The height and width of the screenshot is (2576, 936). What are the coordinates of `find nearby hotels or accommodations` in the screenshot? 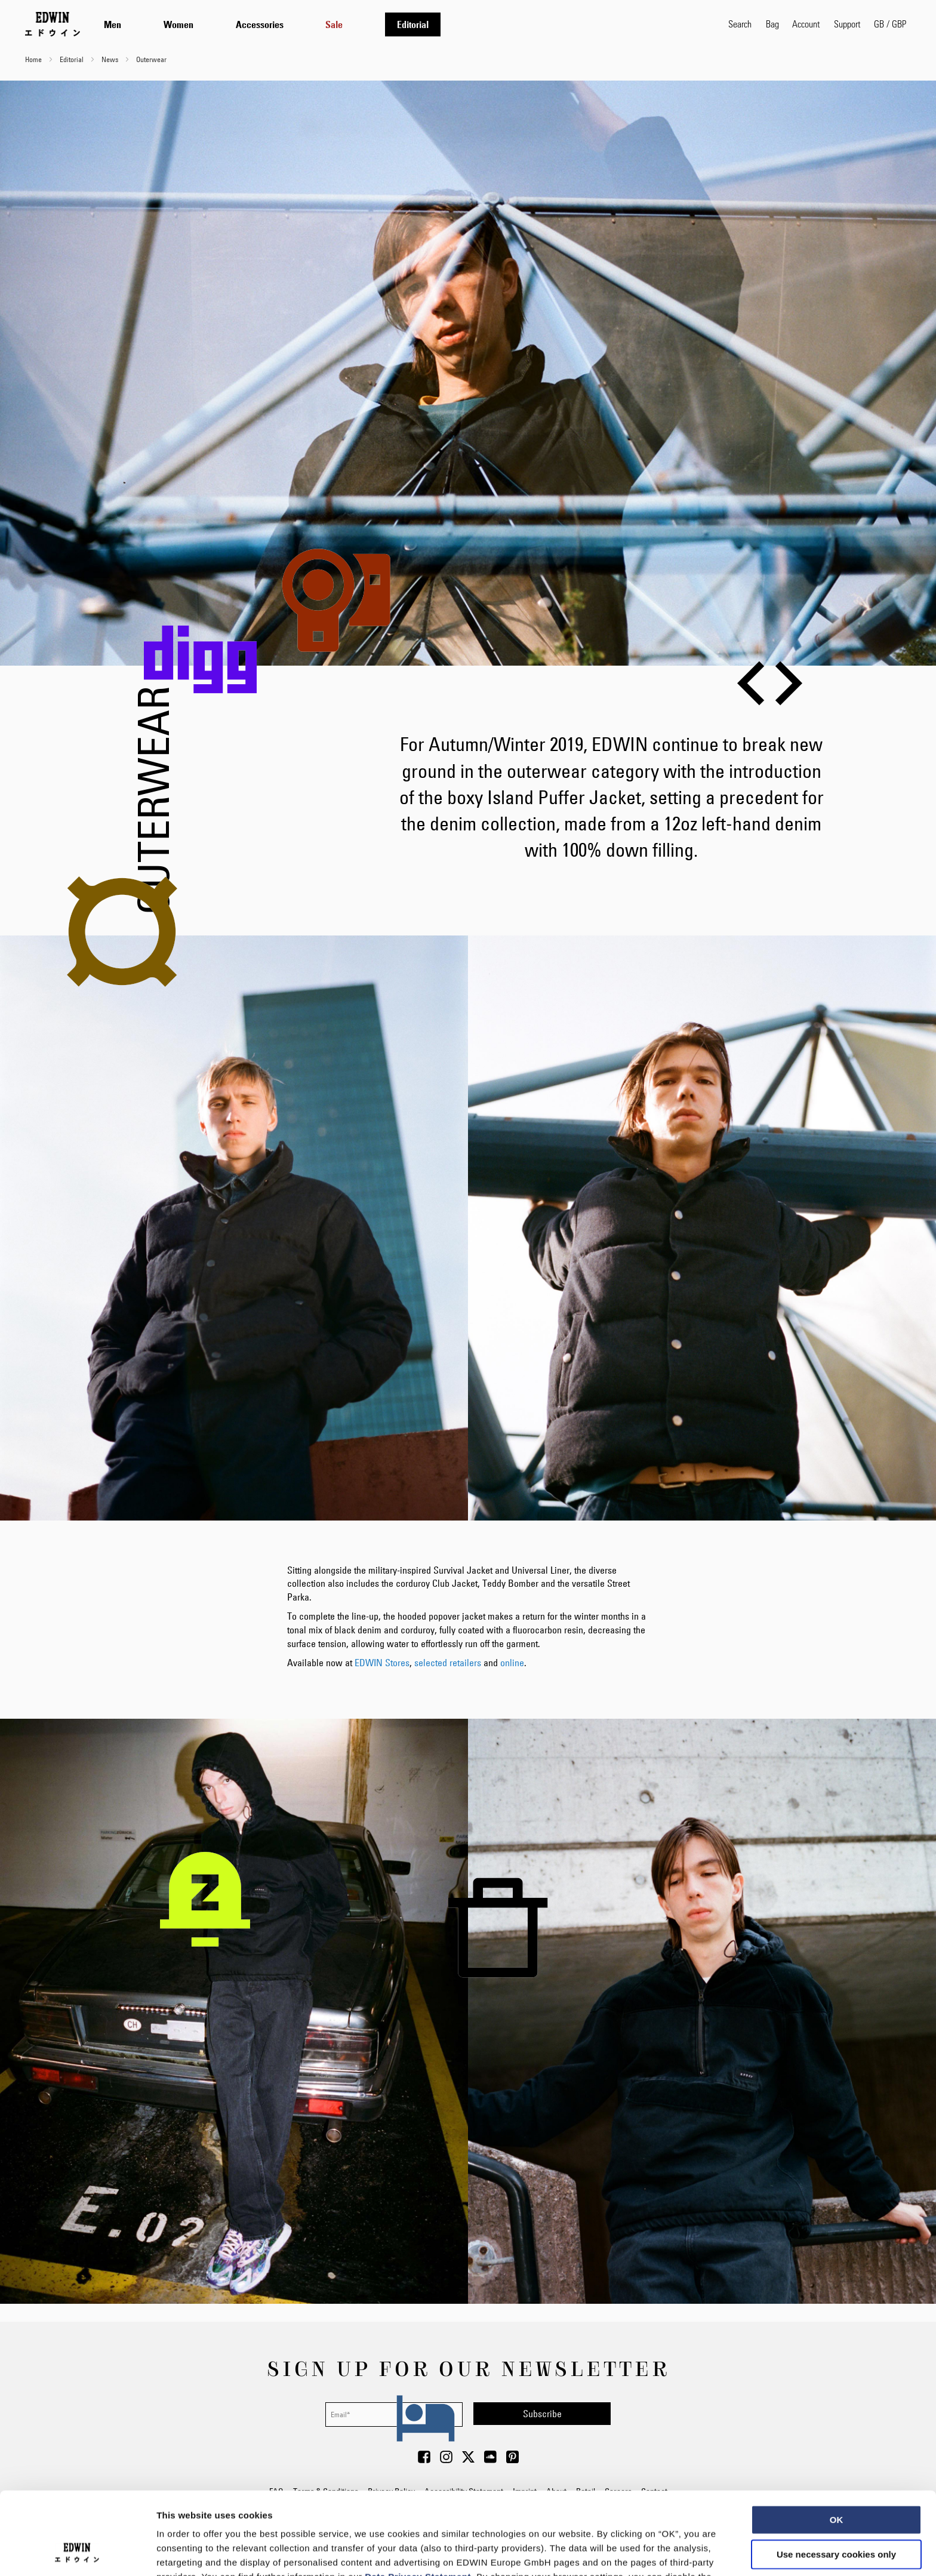 It's located at (426, 2418).